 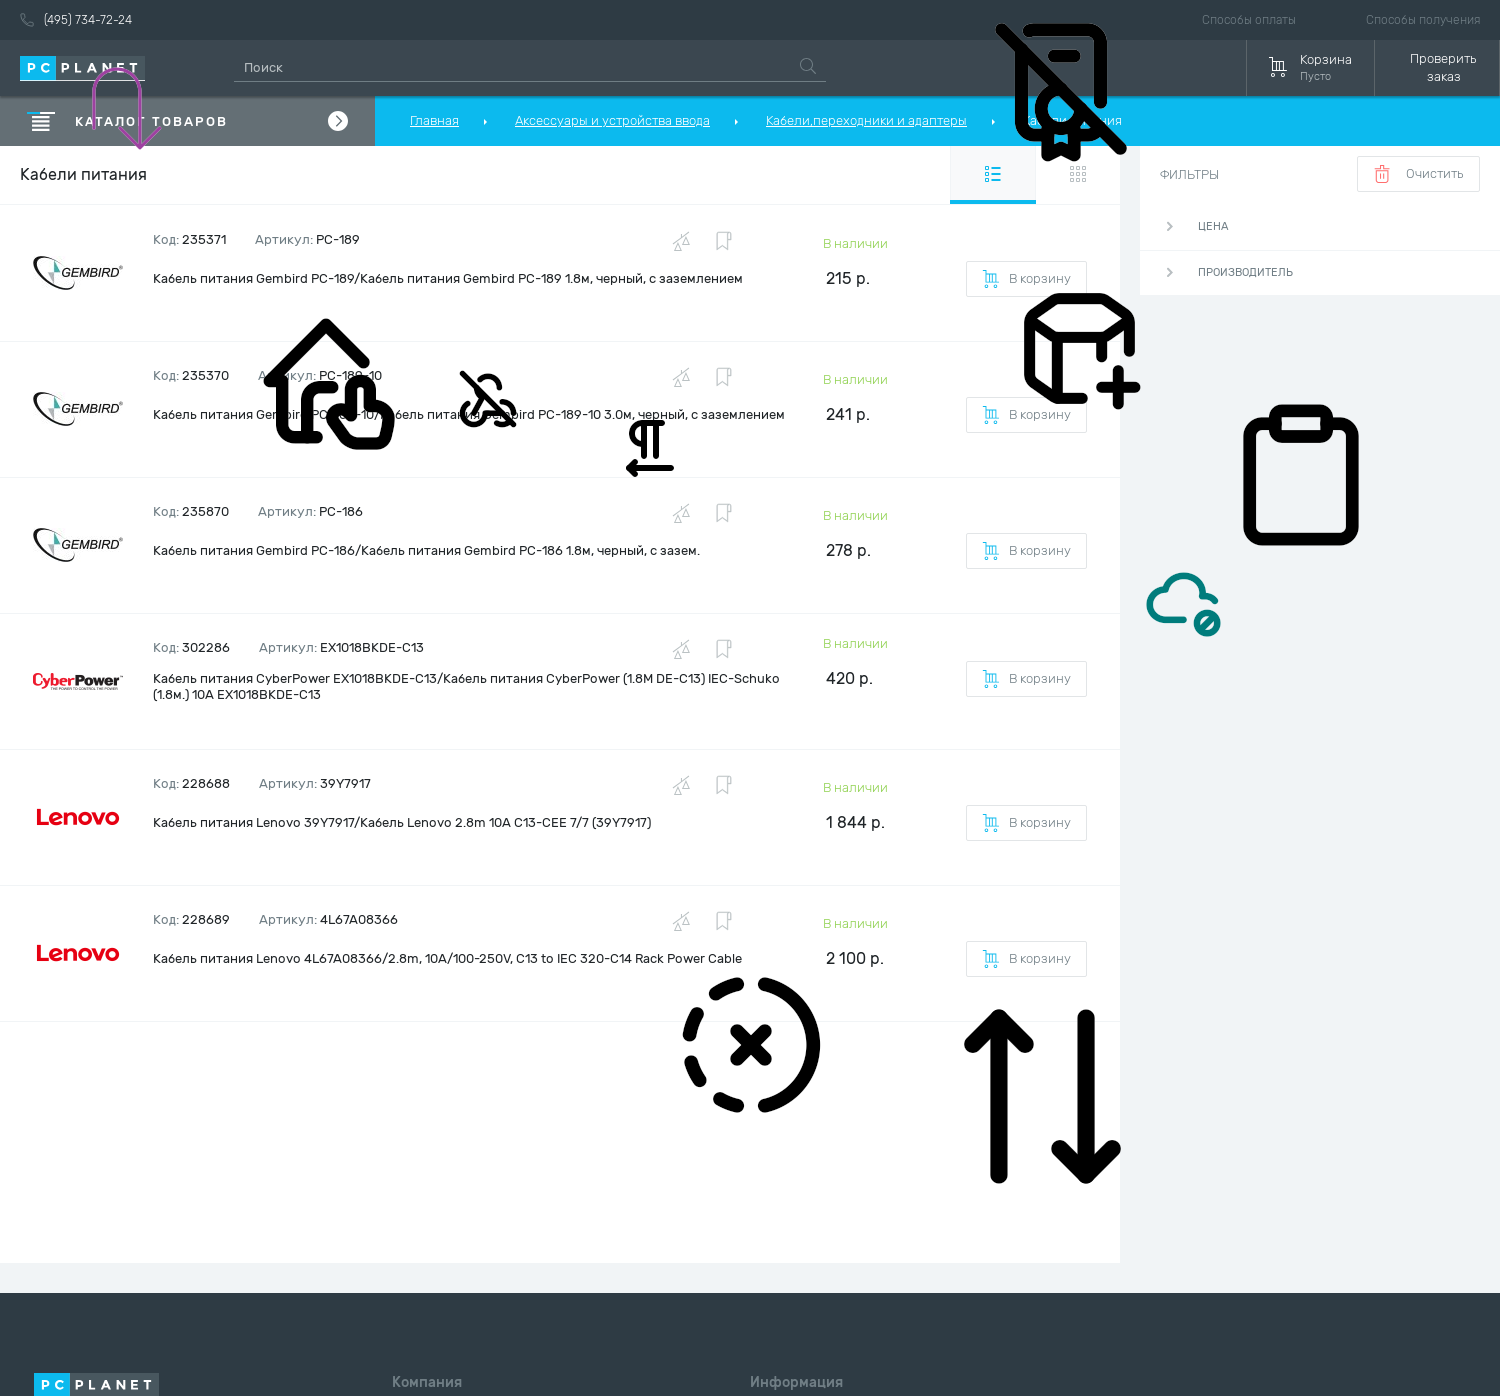 What do you see at coordinates (1301, 475) in the screenshot?
I see `copy content to clipboard` at bounding box center [1301, 475].